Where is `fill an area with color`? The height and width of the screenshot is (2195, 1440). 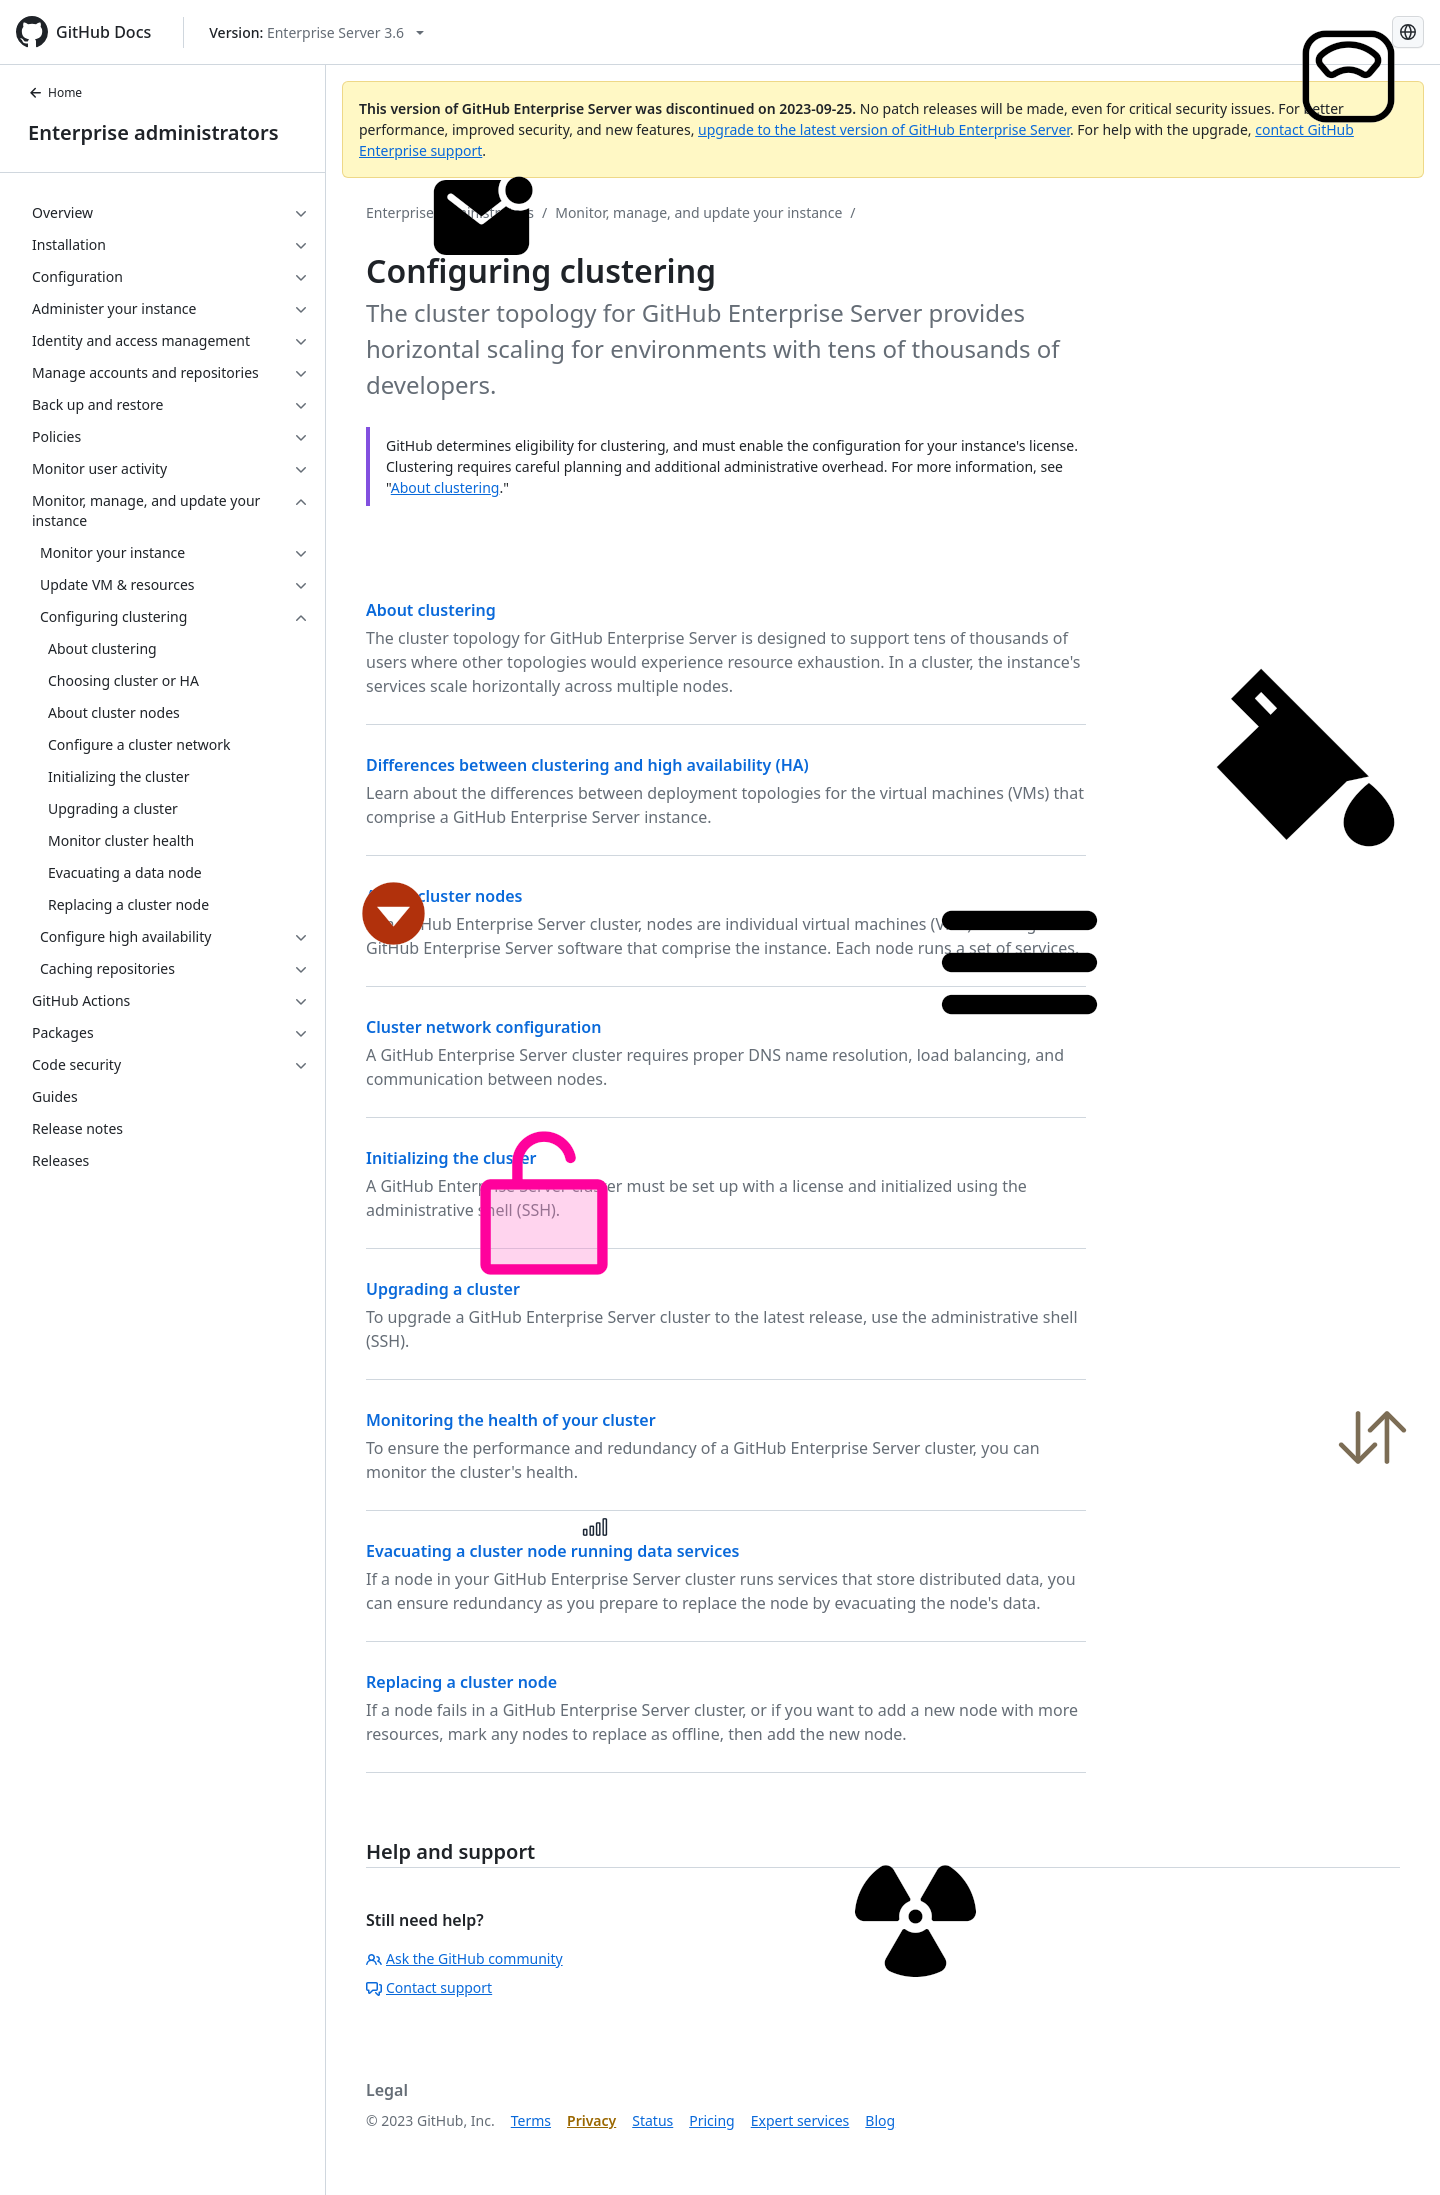 fill an area with color is located at coordinates (1305, 757).